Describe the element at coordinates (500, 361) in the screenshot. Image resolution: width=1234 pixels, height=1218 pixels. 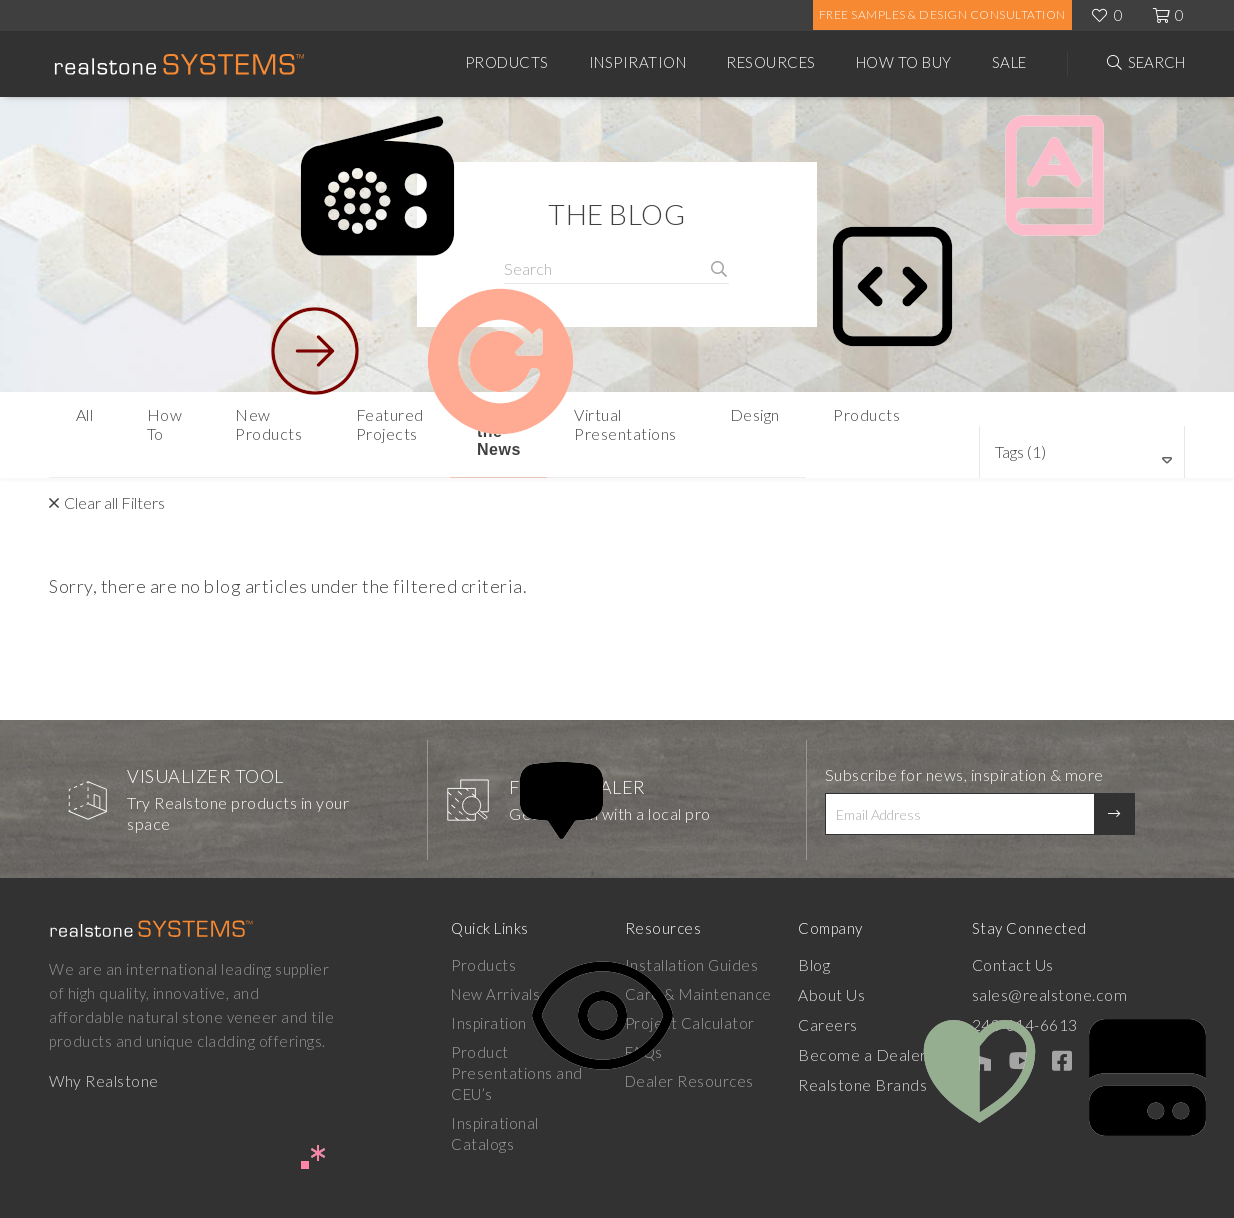
I see `refresh or reload content` at that location.